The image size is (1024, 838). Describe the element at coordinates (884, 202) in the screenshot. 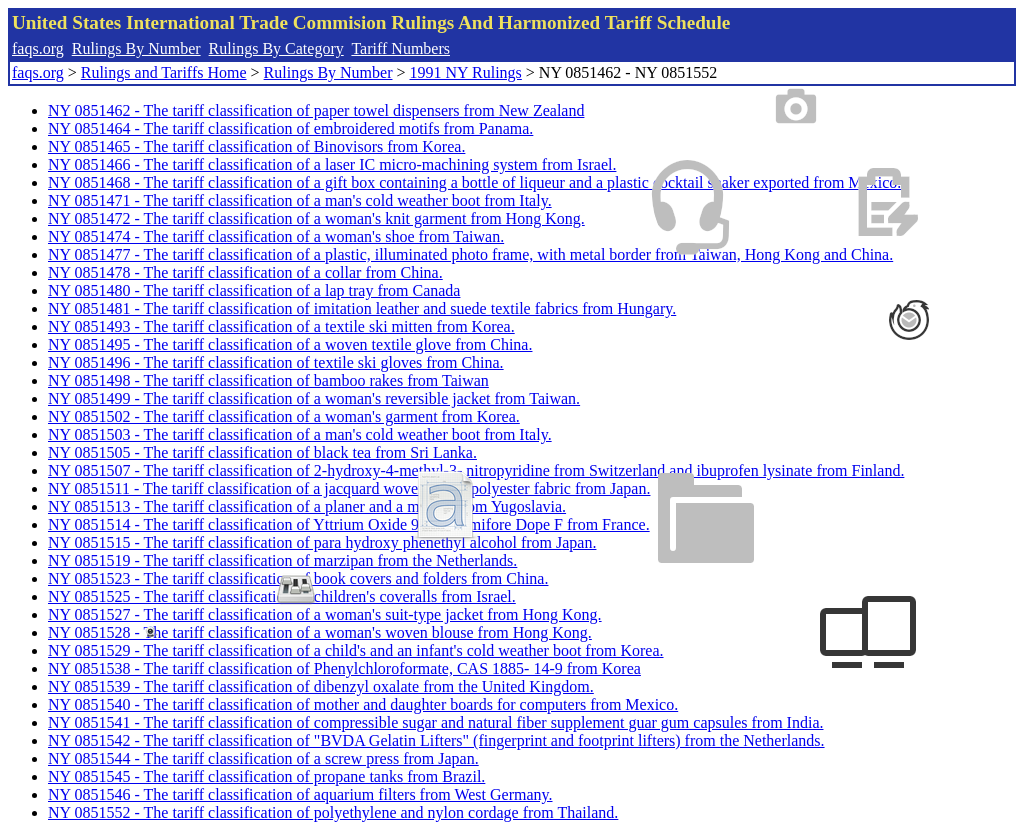

I see `battery is charging with good charge level` at that location.